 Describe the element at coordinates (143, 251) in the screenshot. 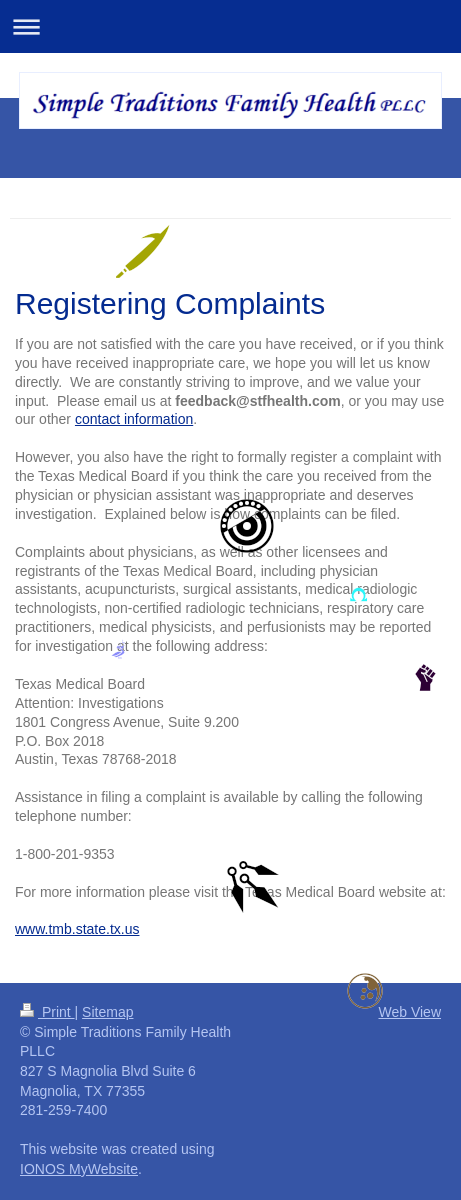

I see `select glaive weapon in game inventory` at that location.